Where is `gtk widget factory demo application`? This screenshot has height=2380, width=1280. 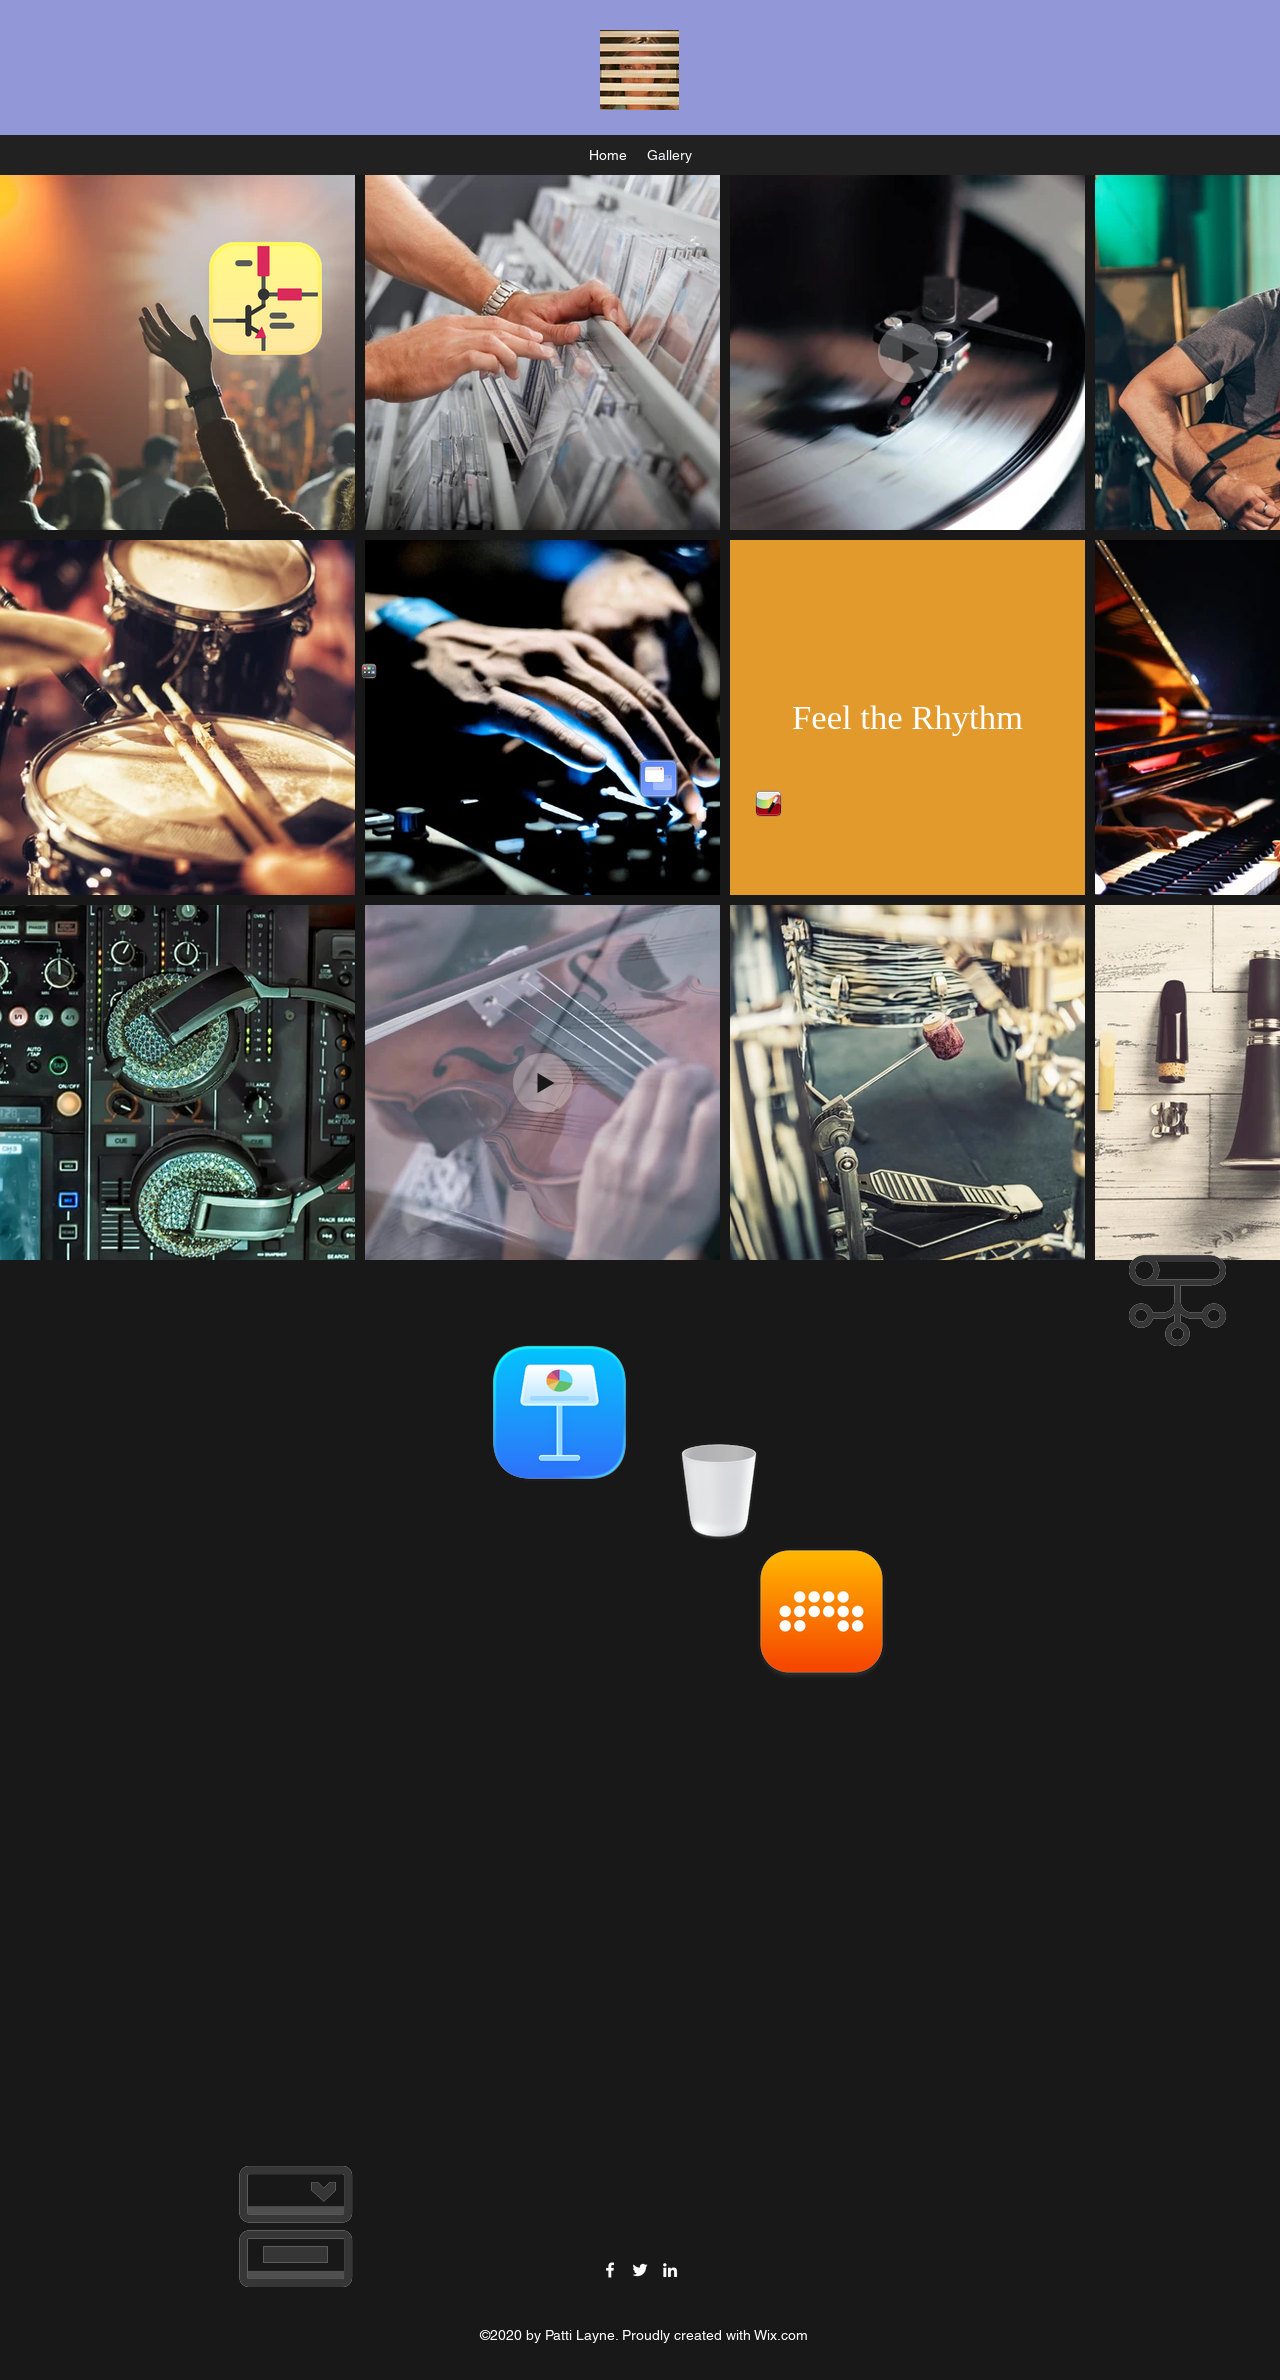 gtk widget factory demo application is located at coordinates (295, 2222).